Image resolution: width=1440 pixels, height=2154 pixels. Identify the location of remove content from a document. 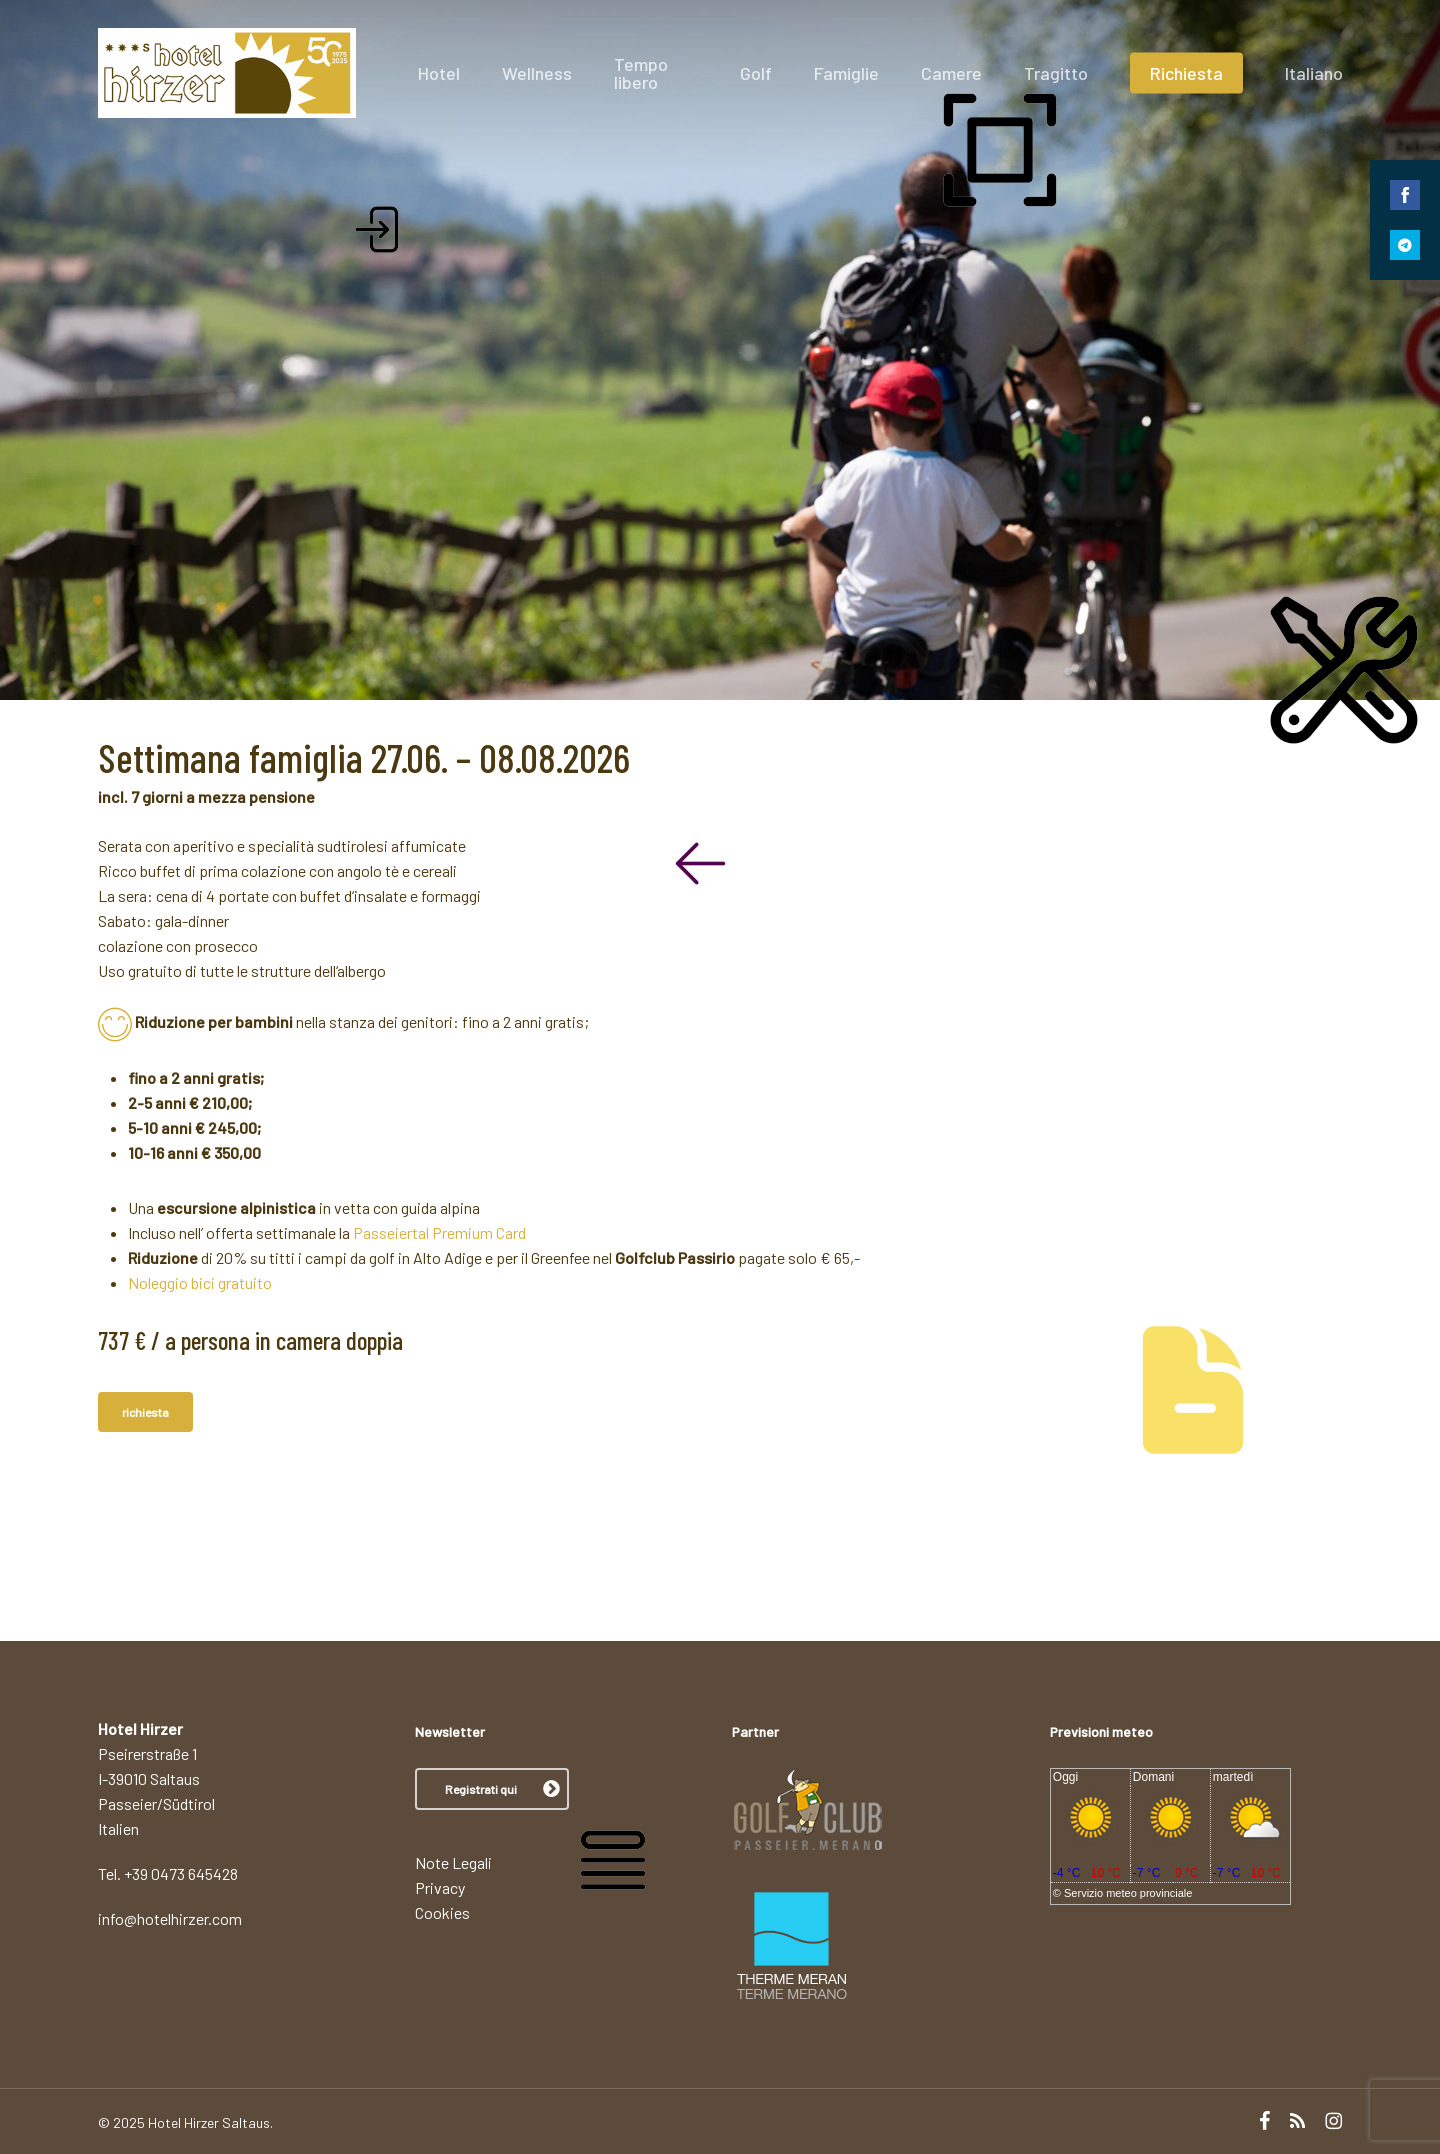
(1193, 1390).